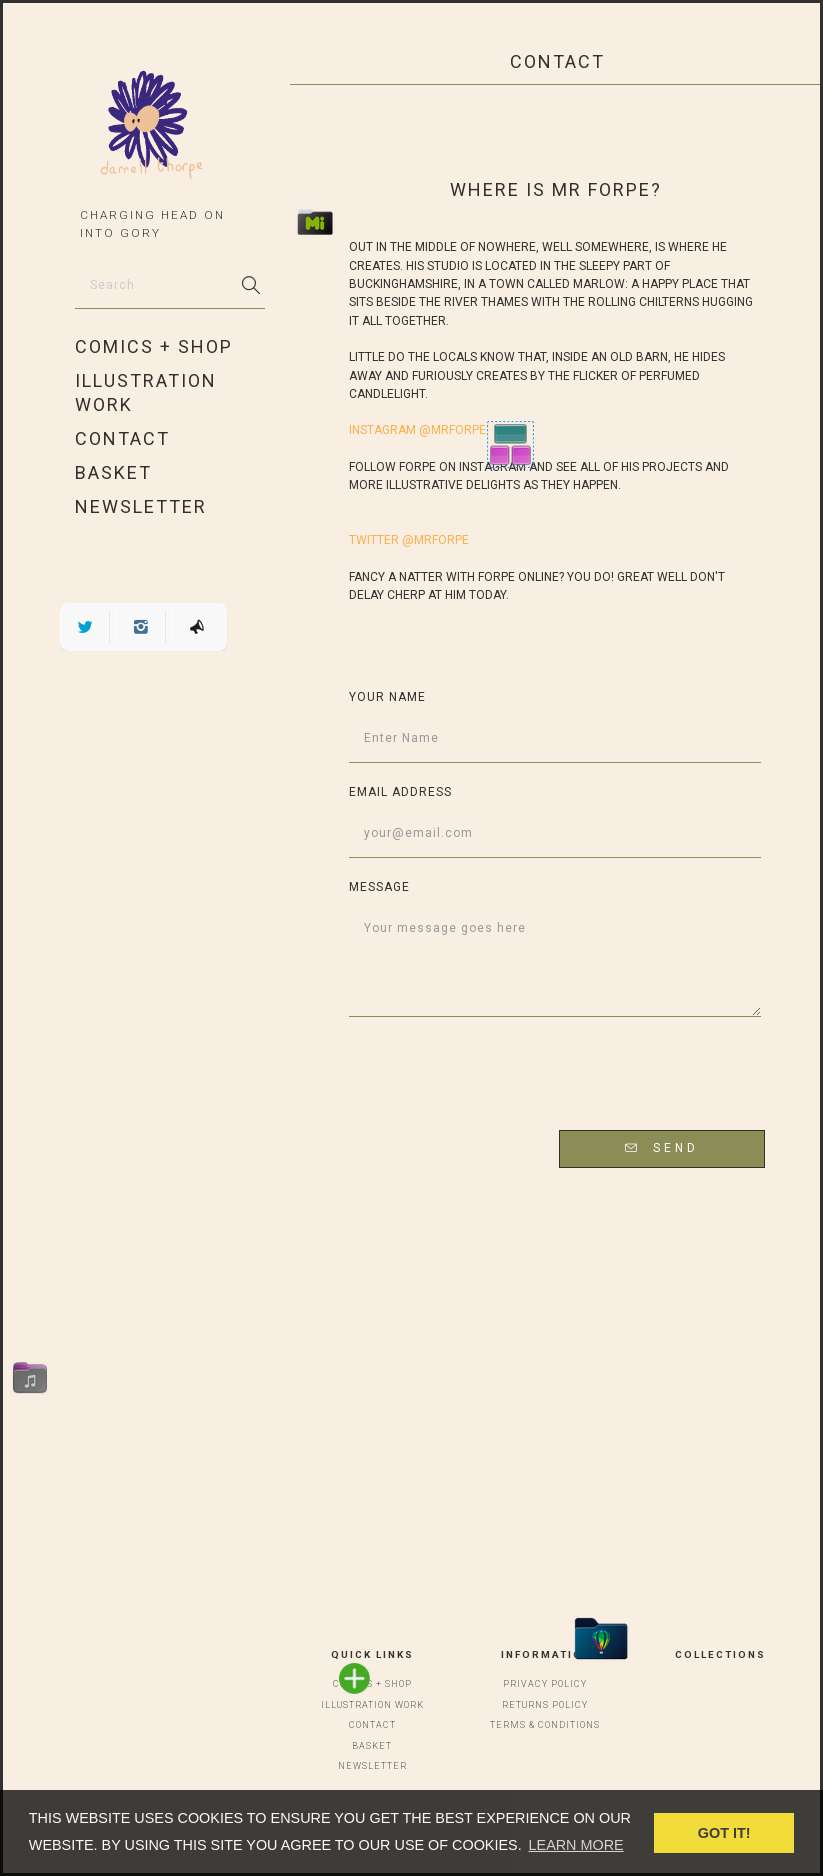 The width and height of the screenshot is (823, 1876). Describe the element at coordinates (354, 1678) in the screenshot. I see `add a new item to the list` at that location.